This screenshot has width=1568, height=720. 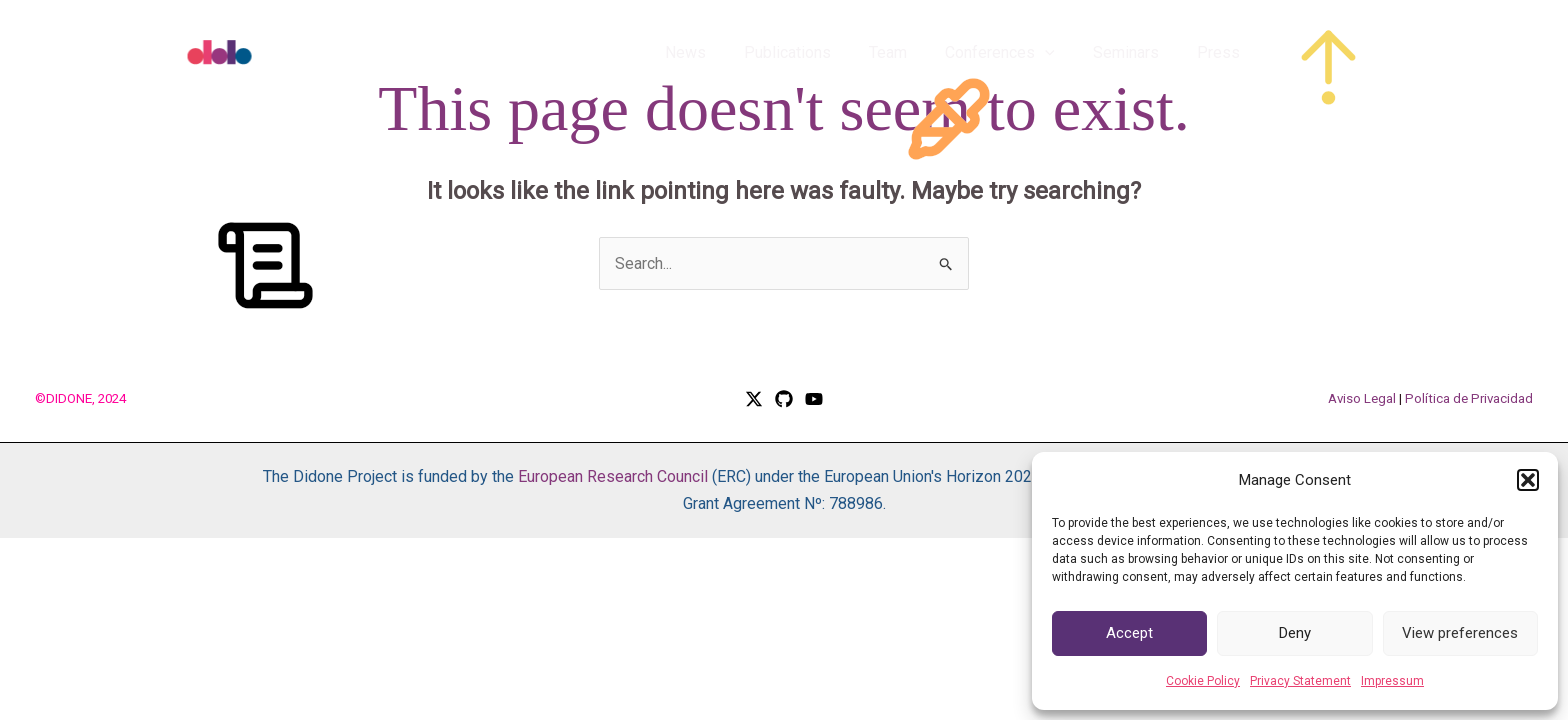 I want to click on pick a color from the canvas, so click(x=949, y=119).